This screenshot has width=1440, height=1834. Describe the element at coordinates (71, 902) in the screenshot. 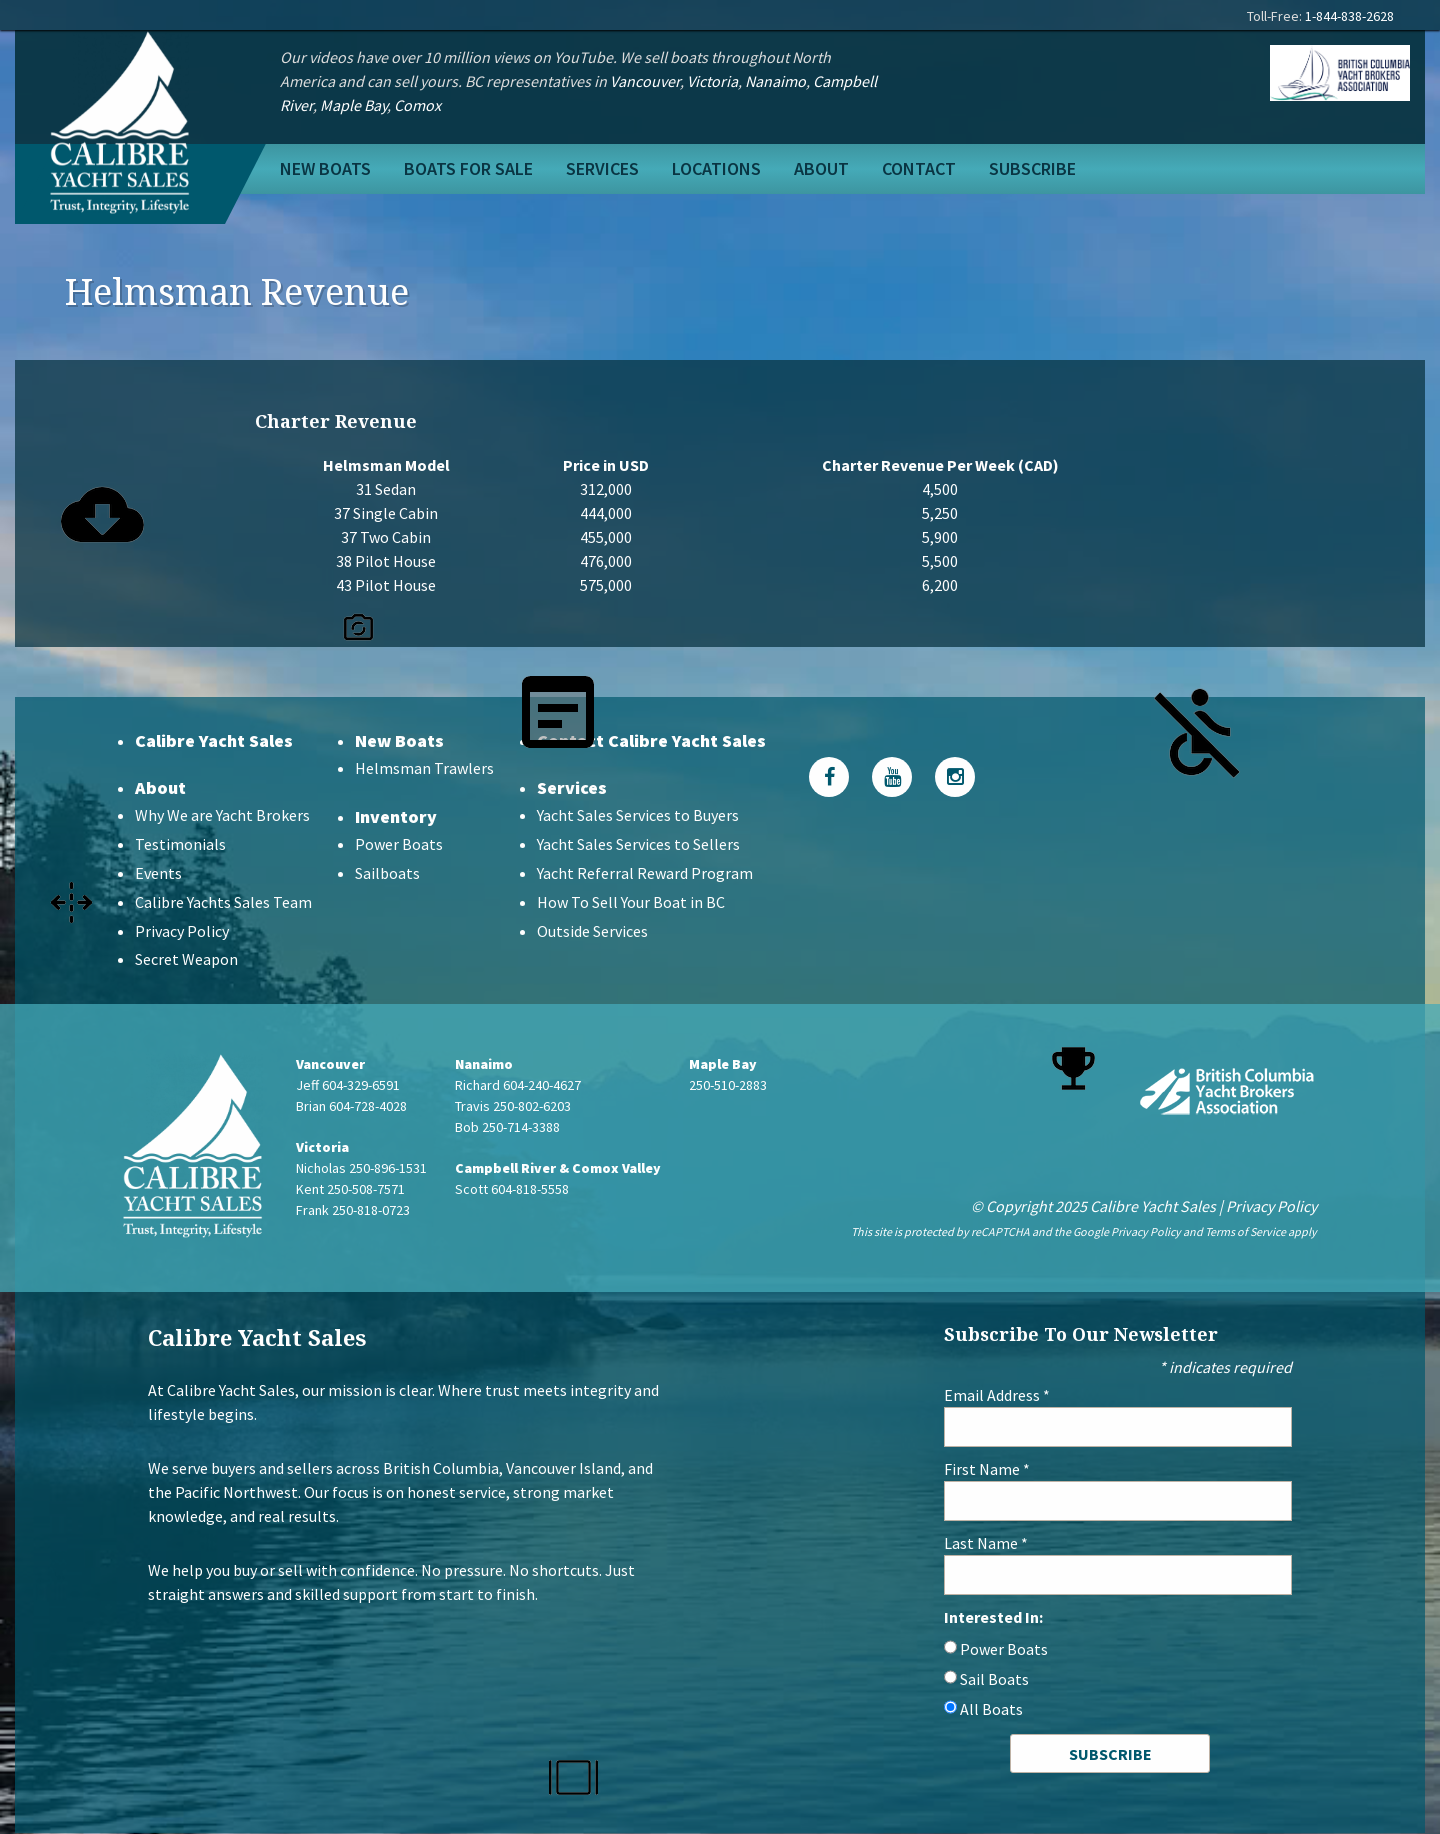

I see `expand content horizontally` at that location.